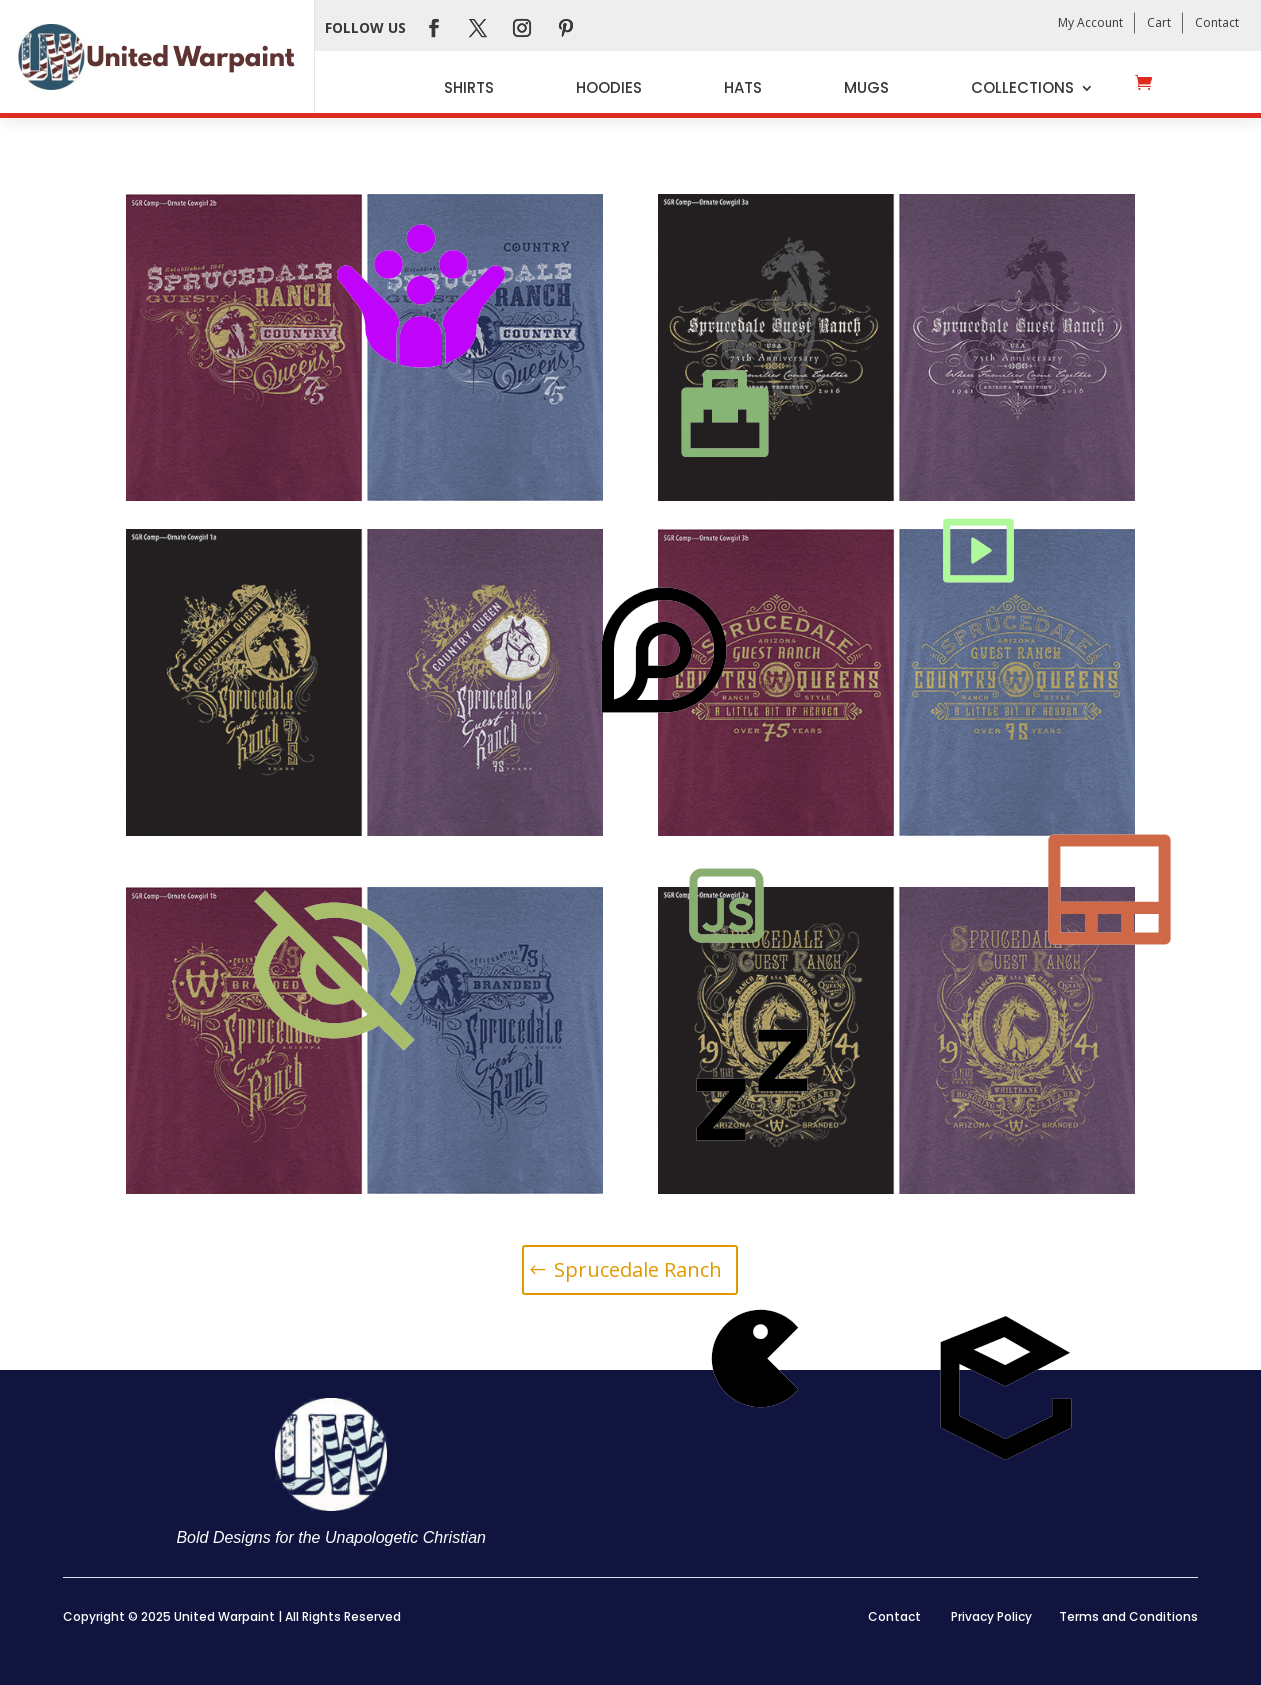 This screenshot has height=1685, width=1261. What do you see at coordinates (1006, 1388) in the screenshot?
I see `myget package hosting service logo` at bounding box center [1006, 1388].